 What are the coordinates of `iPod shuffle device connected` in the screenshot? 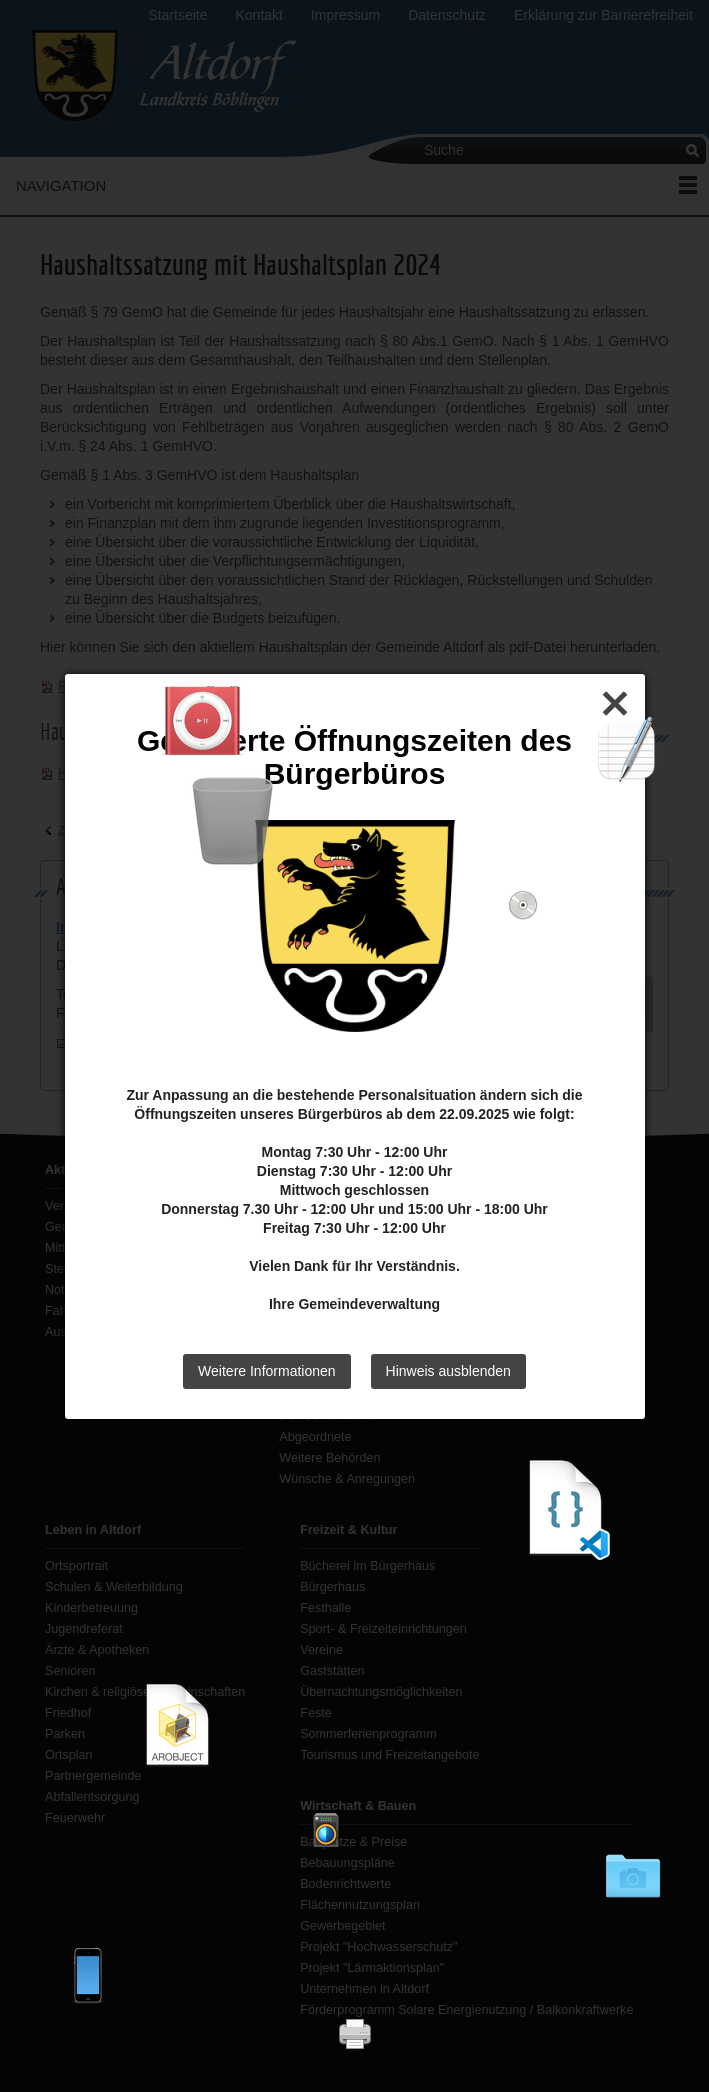 It's located at (202, 720).